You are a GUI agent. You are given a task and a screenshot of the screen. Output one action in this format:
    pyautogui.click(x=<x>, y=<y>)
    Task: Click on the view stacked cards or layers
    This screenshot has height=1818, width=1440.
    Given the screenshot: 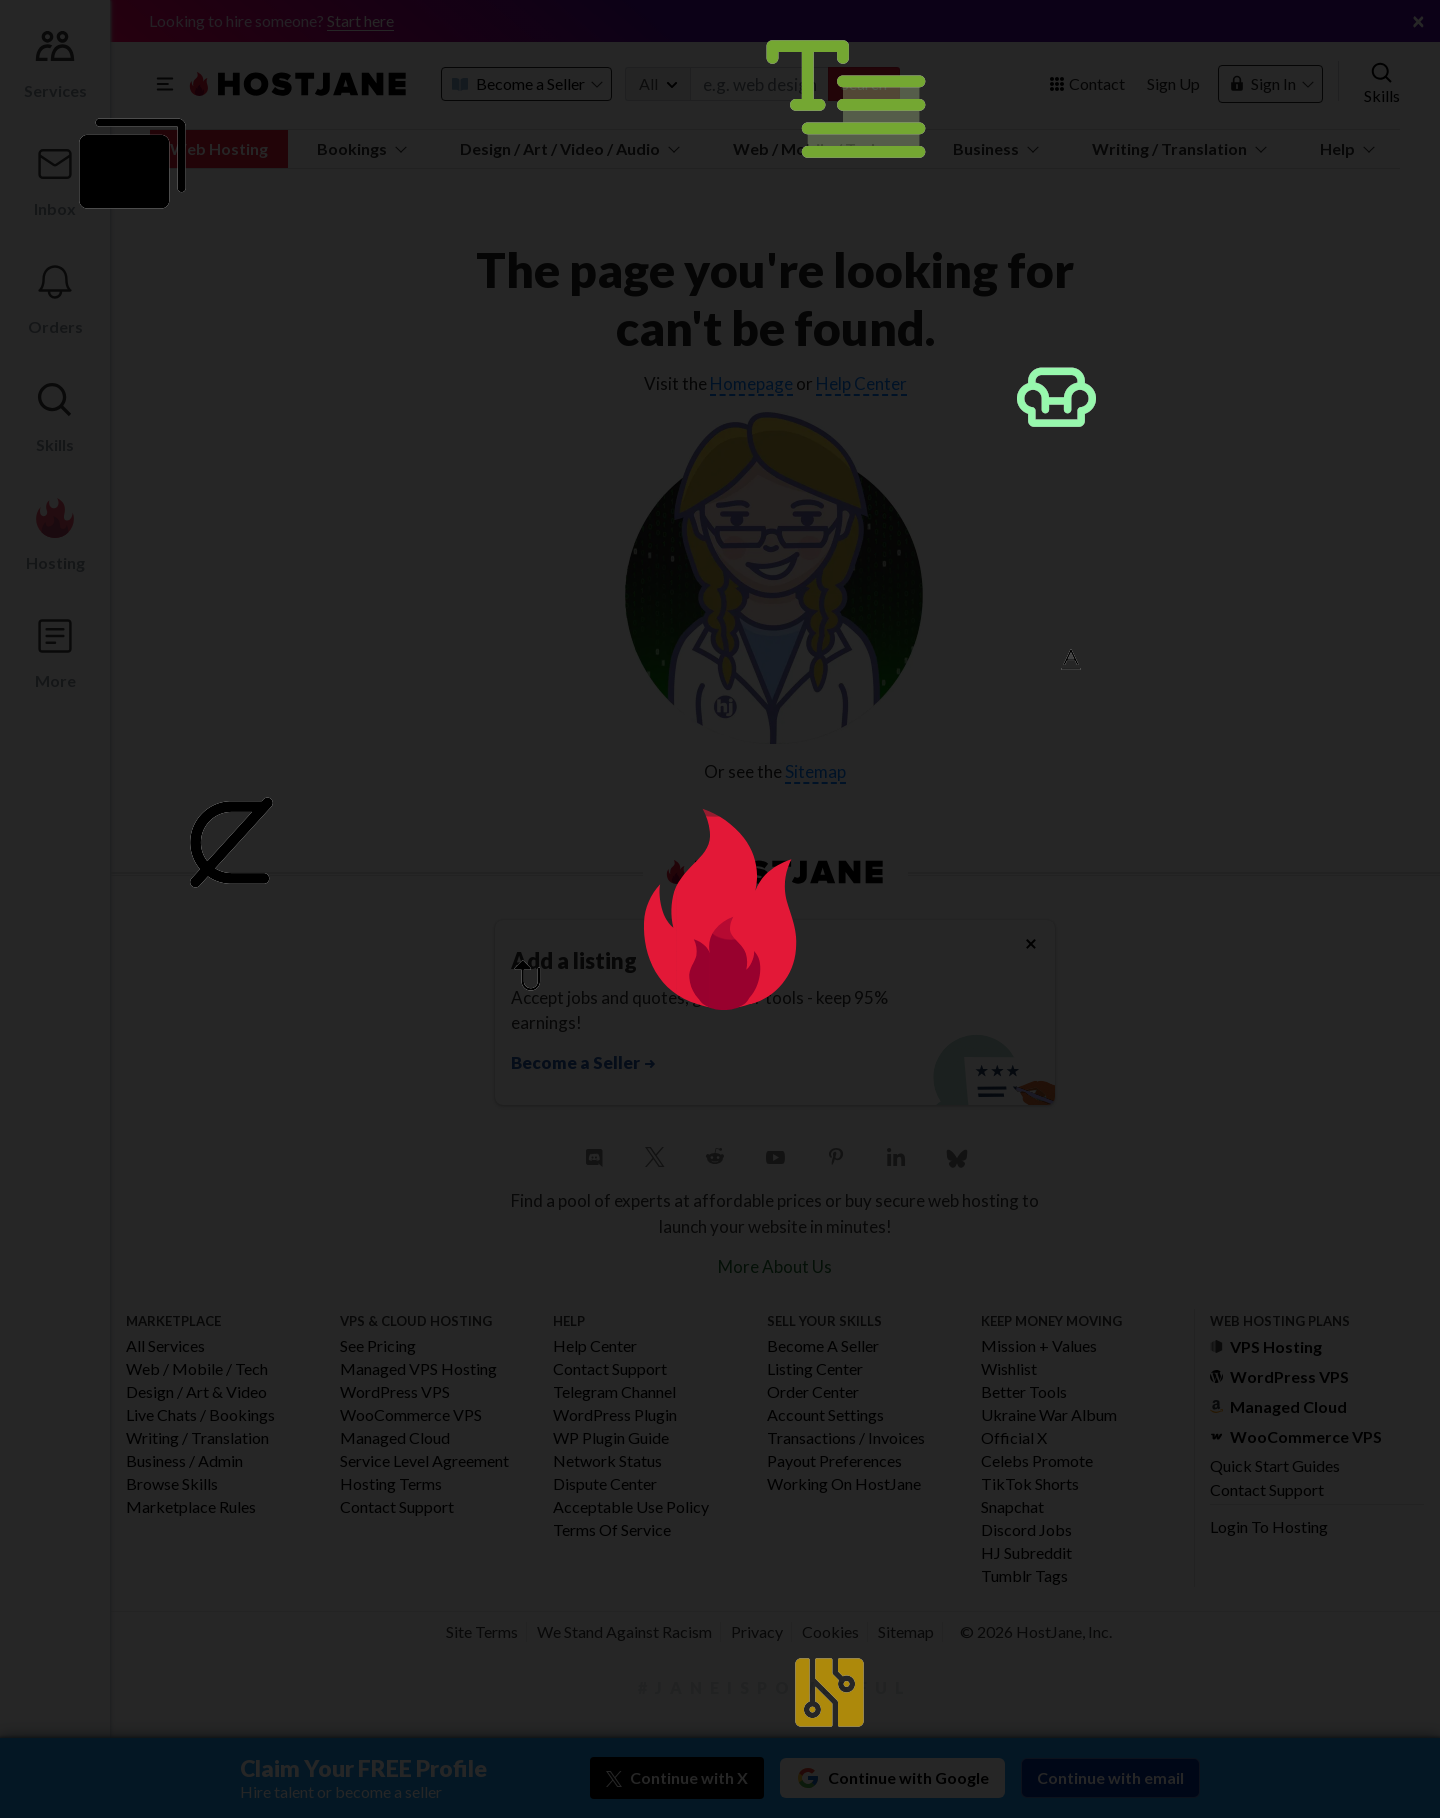 What is the action you would take?
    pyautogui.click(x=132, y=163)
    